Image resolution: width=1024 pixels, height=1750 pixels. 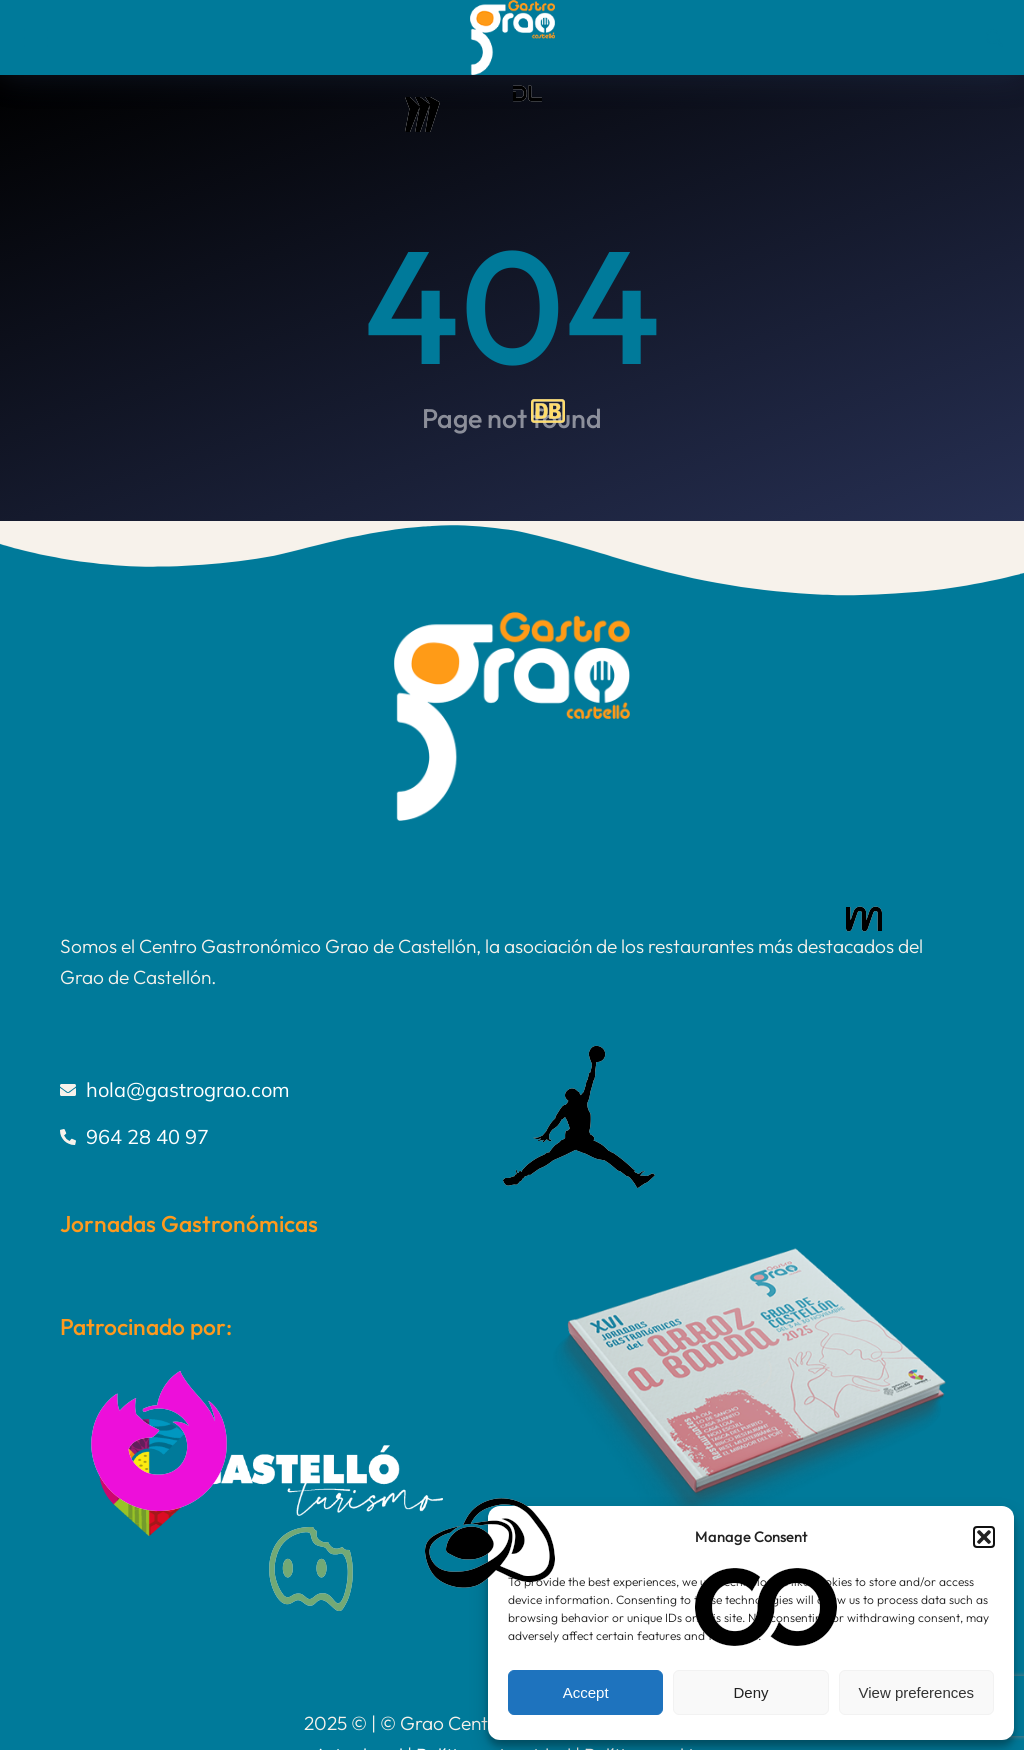 I want to click on ArangoDB database service logo, so click(x=490, y=1543).